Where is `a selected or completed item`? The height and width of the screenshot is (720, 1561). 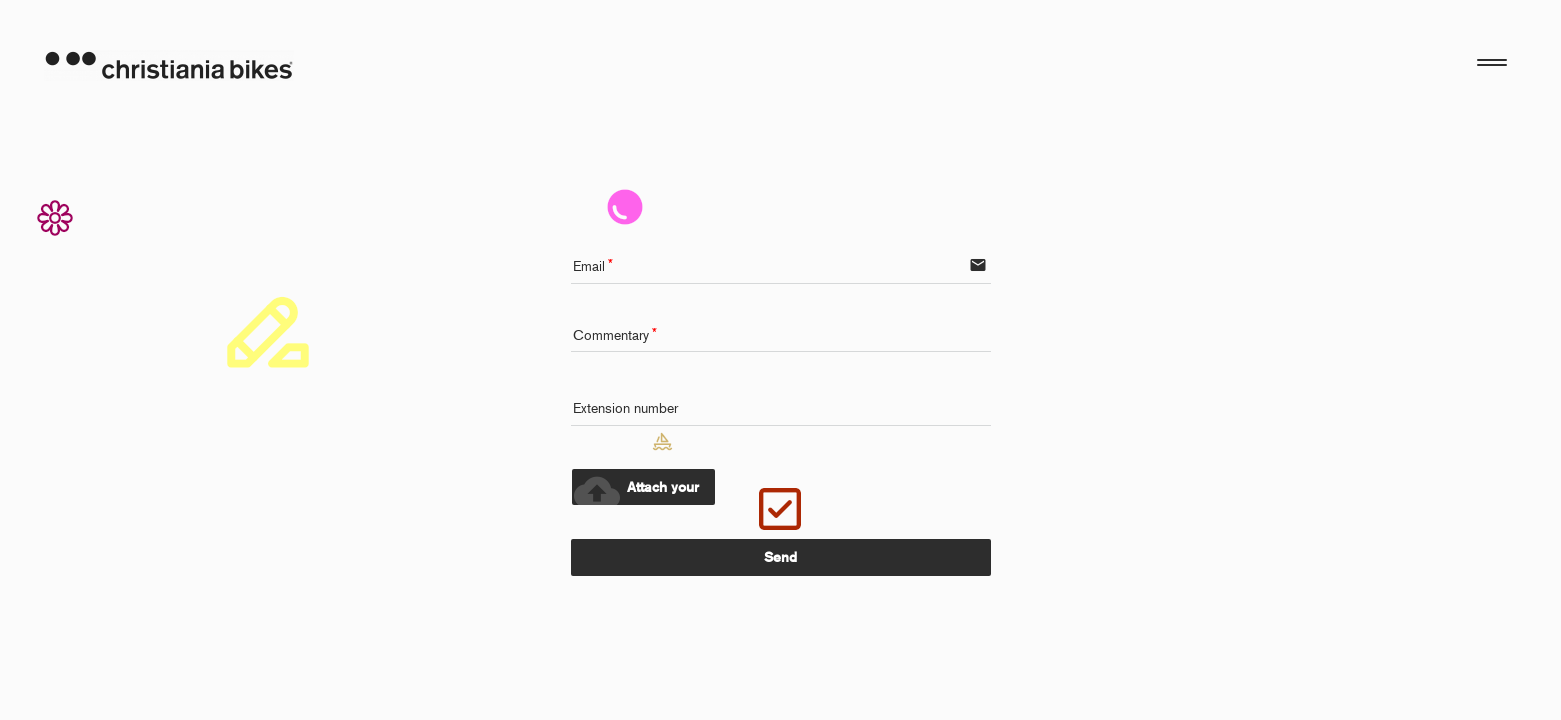
a selected or completed item is located at coordinates (780, 509).